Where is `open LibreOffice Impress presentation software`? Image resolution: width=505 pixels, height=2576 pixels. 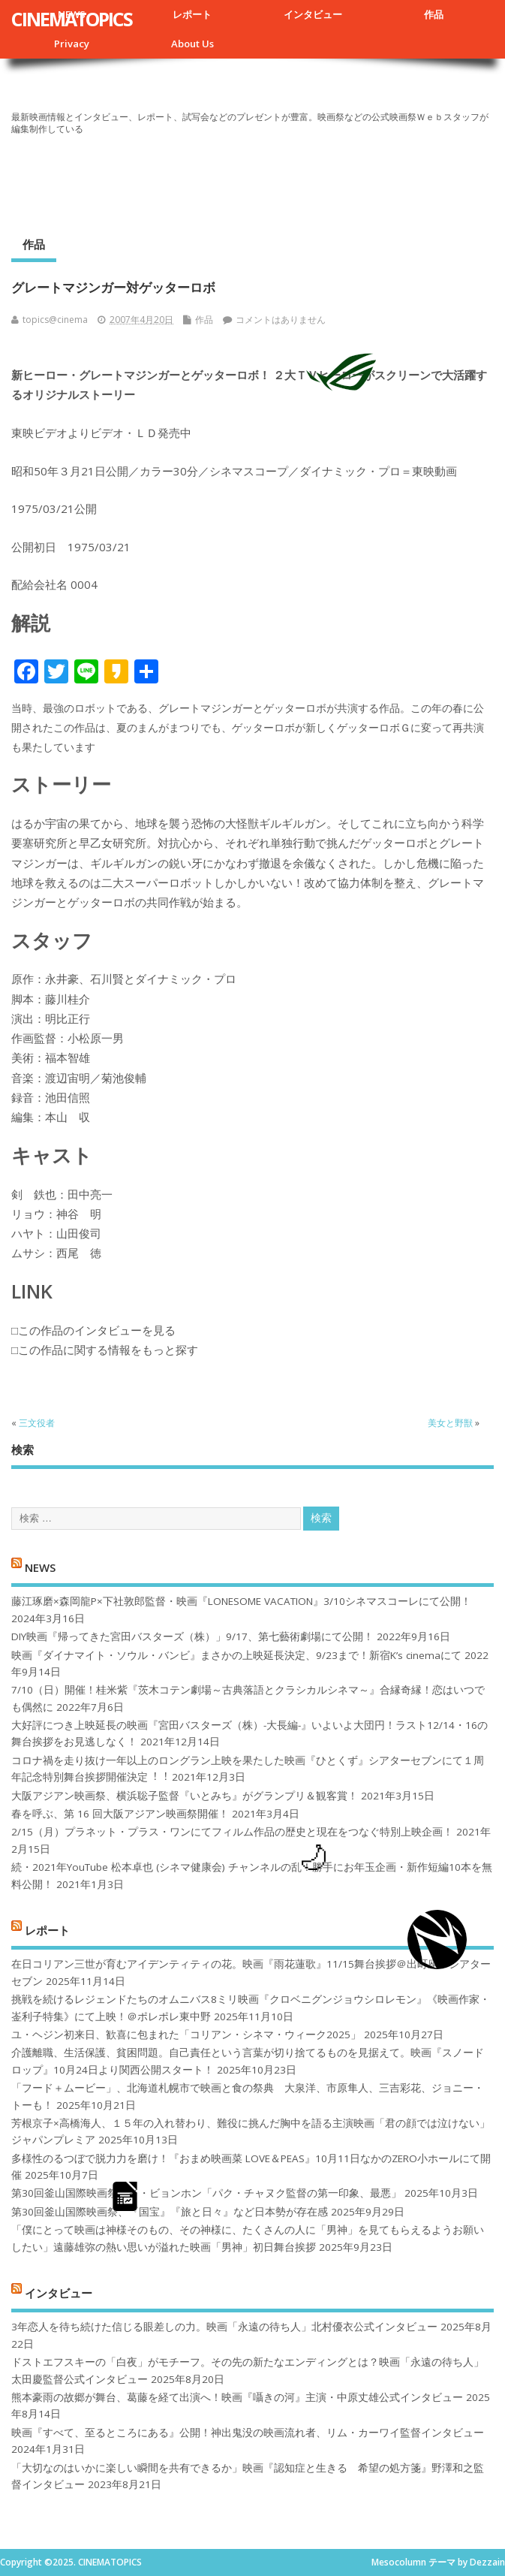 open LibreOffice Impress presentation software is located at coordinates (125, 2196).